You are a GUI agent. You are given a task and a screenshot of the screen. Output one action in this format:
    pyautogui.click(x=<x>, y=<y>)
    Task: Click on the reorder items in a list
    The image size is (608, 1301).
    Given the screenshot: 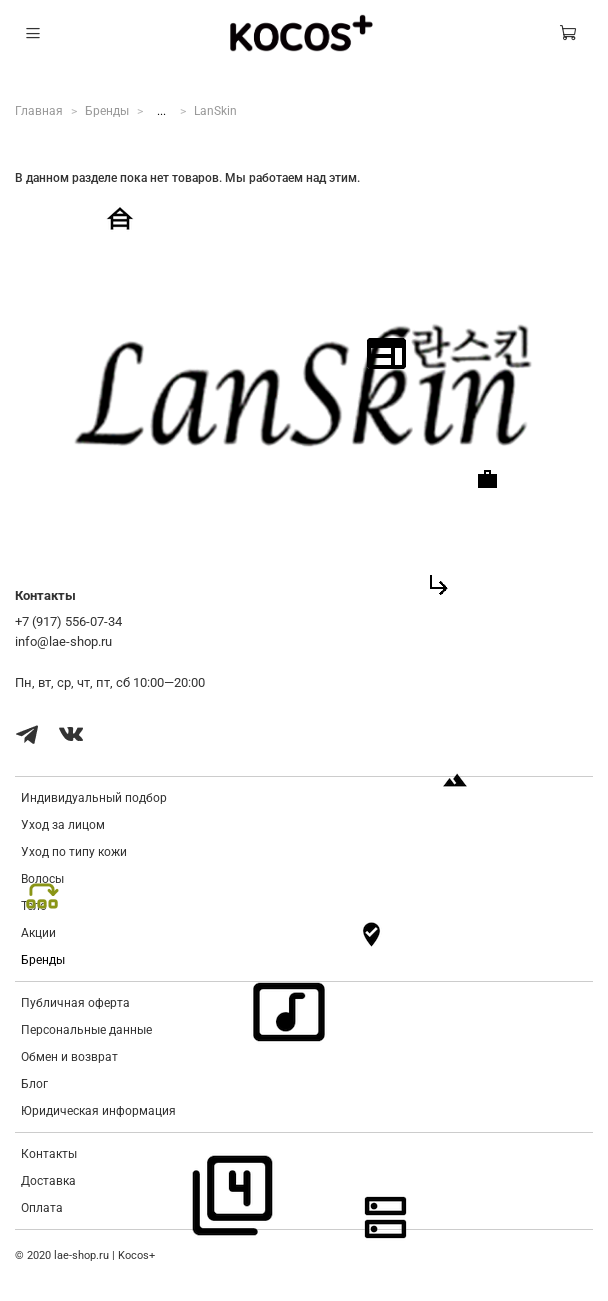 What is the action you would take?
    pyautogui.click(x=42, y=896)
    